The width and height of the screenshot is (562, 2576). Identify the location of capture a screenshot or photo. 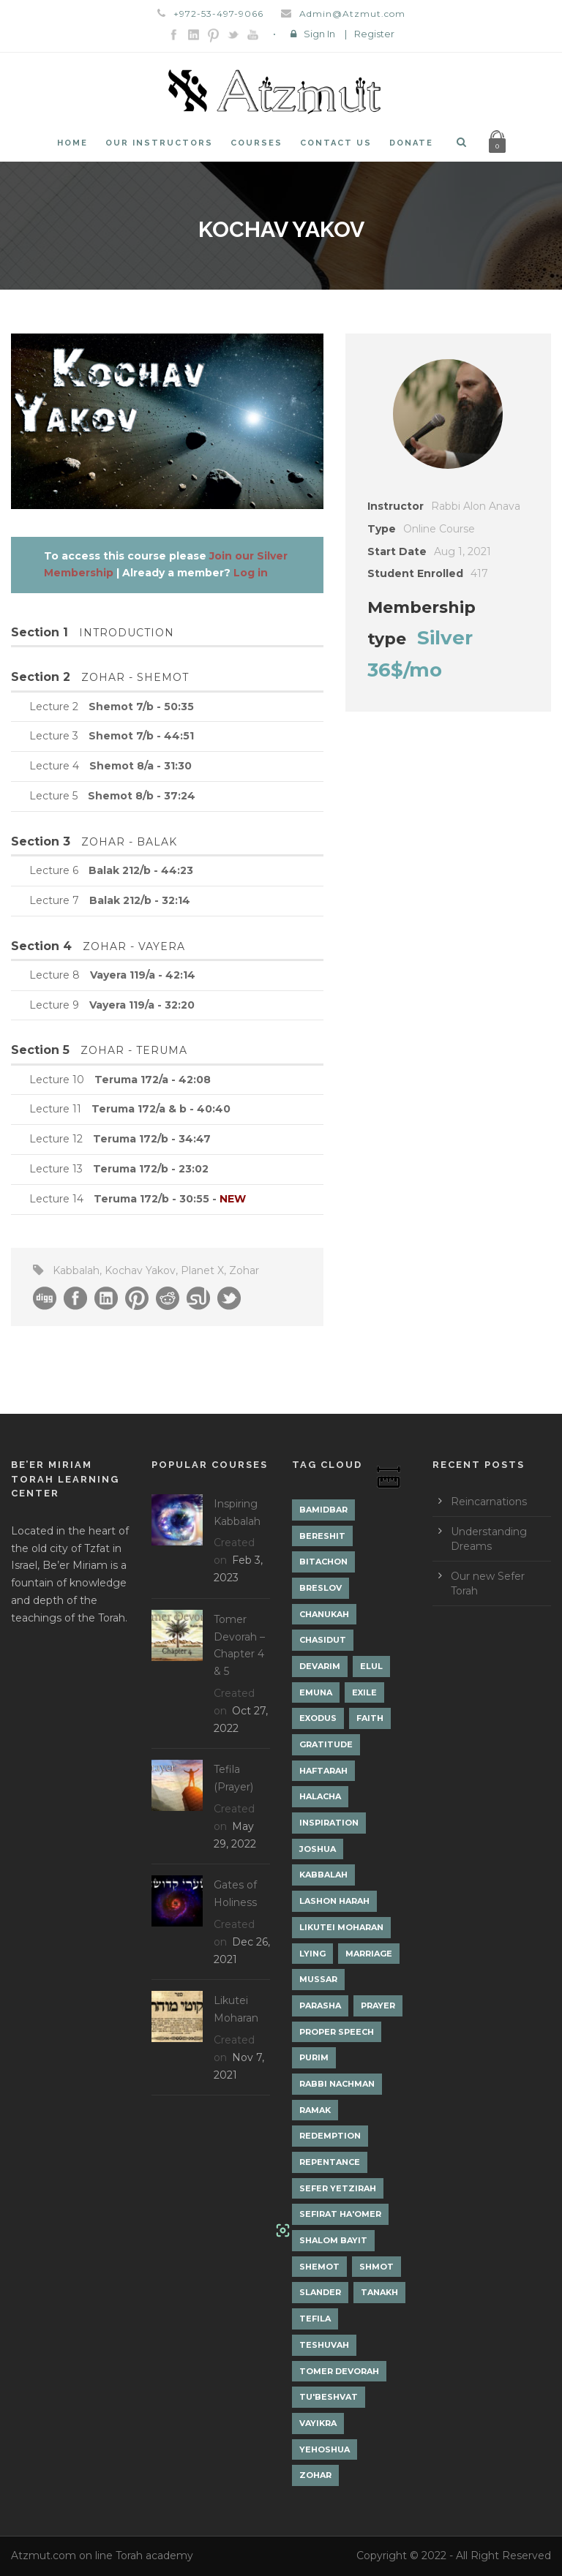
(282, 2230).